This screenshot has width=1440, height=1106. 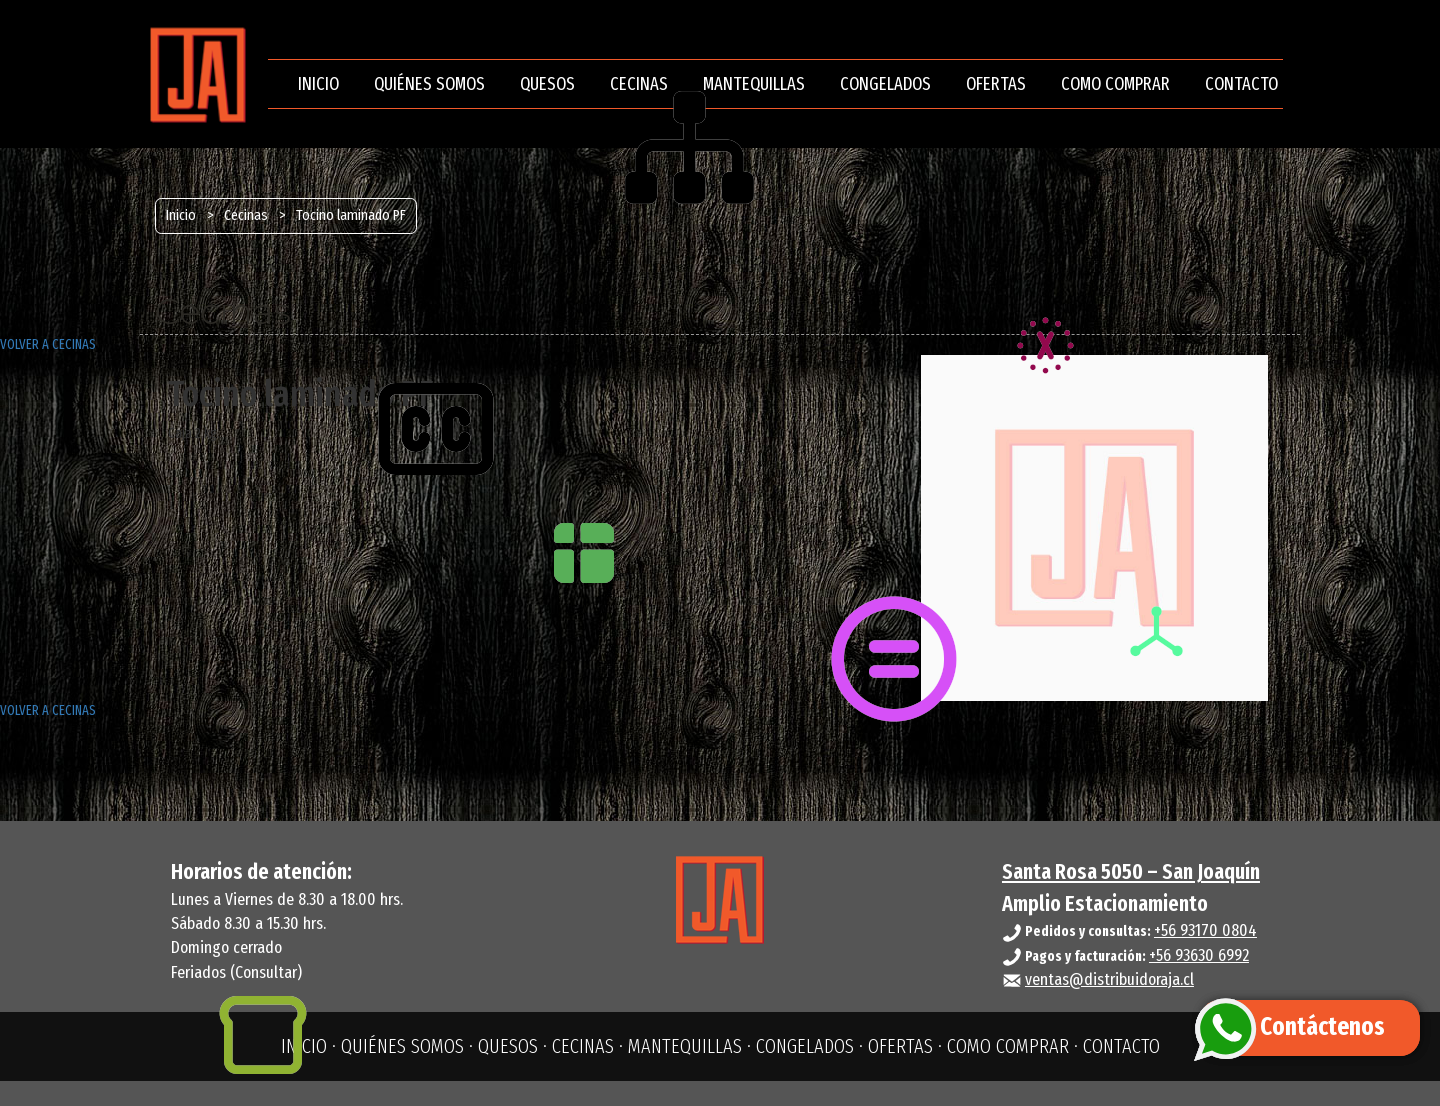 What do you see at coordinates (436, 429) in the screenshot?
I see `enable closed captions` at bounding box center [436, 429].